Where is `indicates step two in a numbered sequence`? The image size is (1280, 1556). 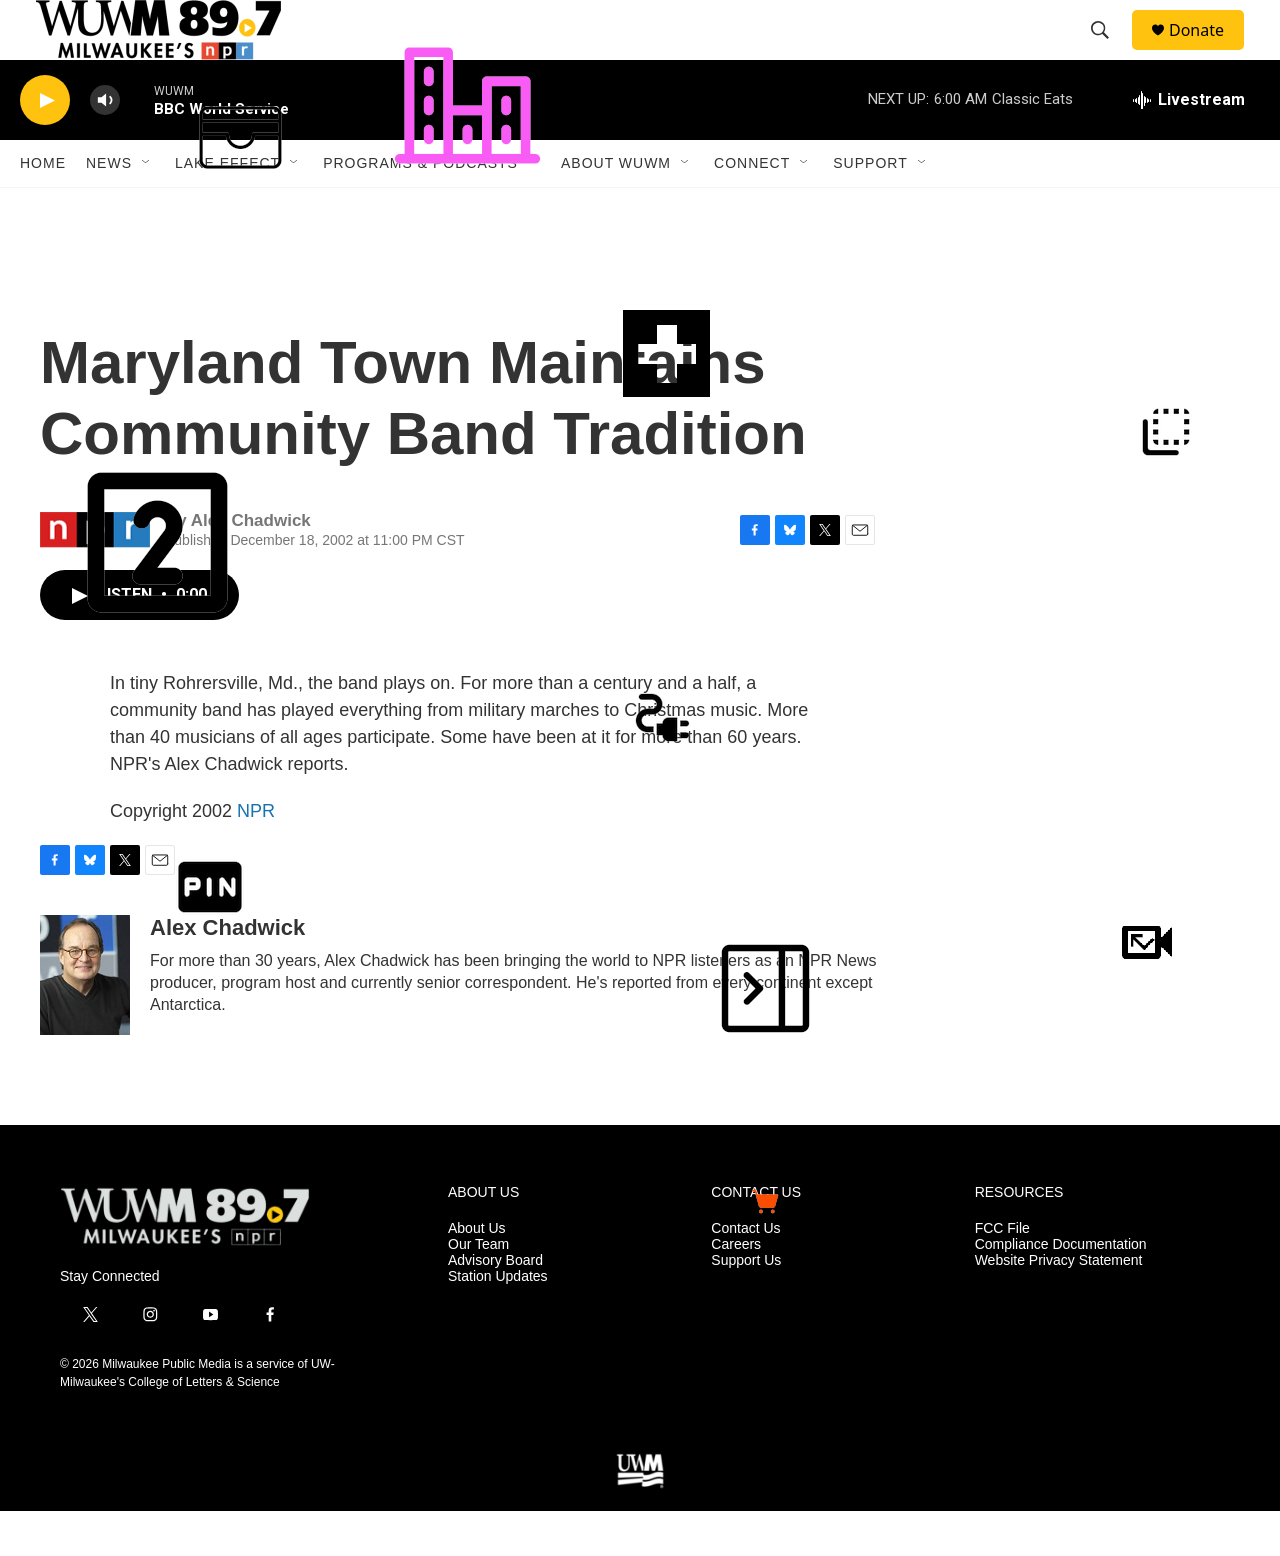 indicates step two in a numbered sequence is located at coordinates (157, 542).